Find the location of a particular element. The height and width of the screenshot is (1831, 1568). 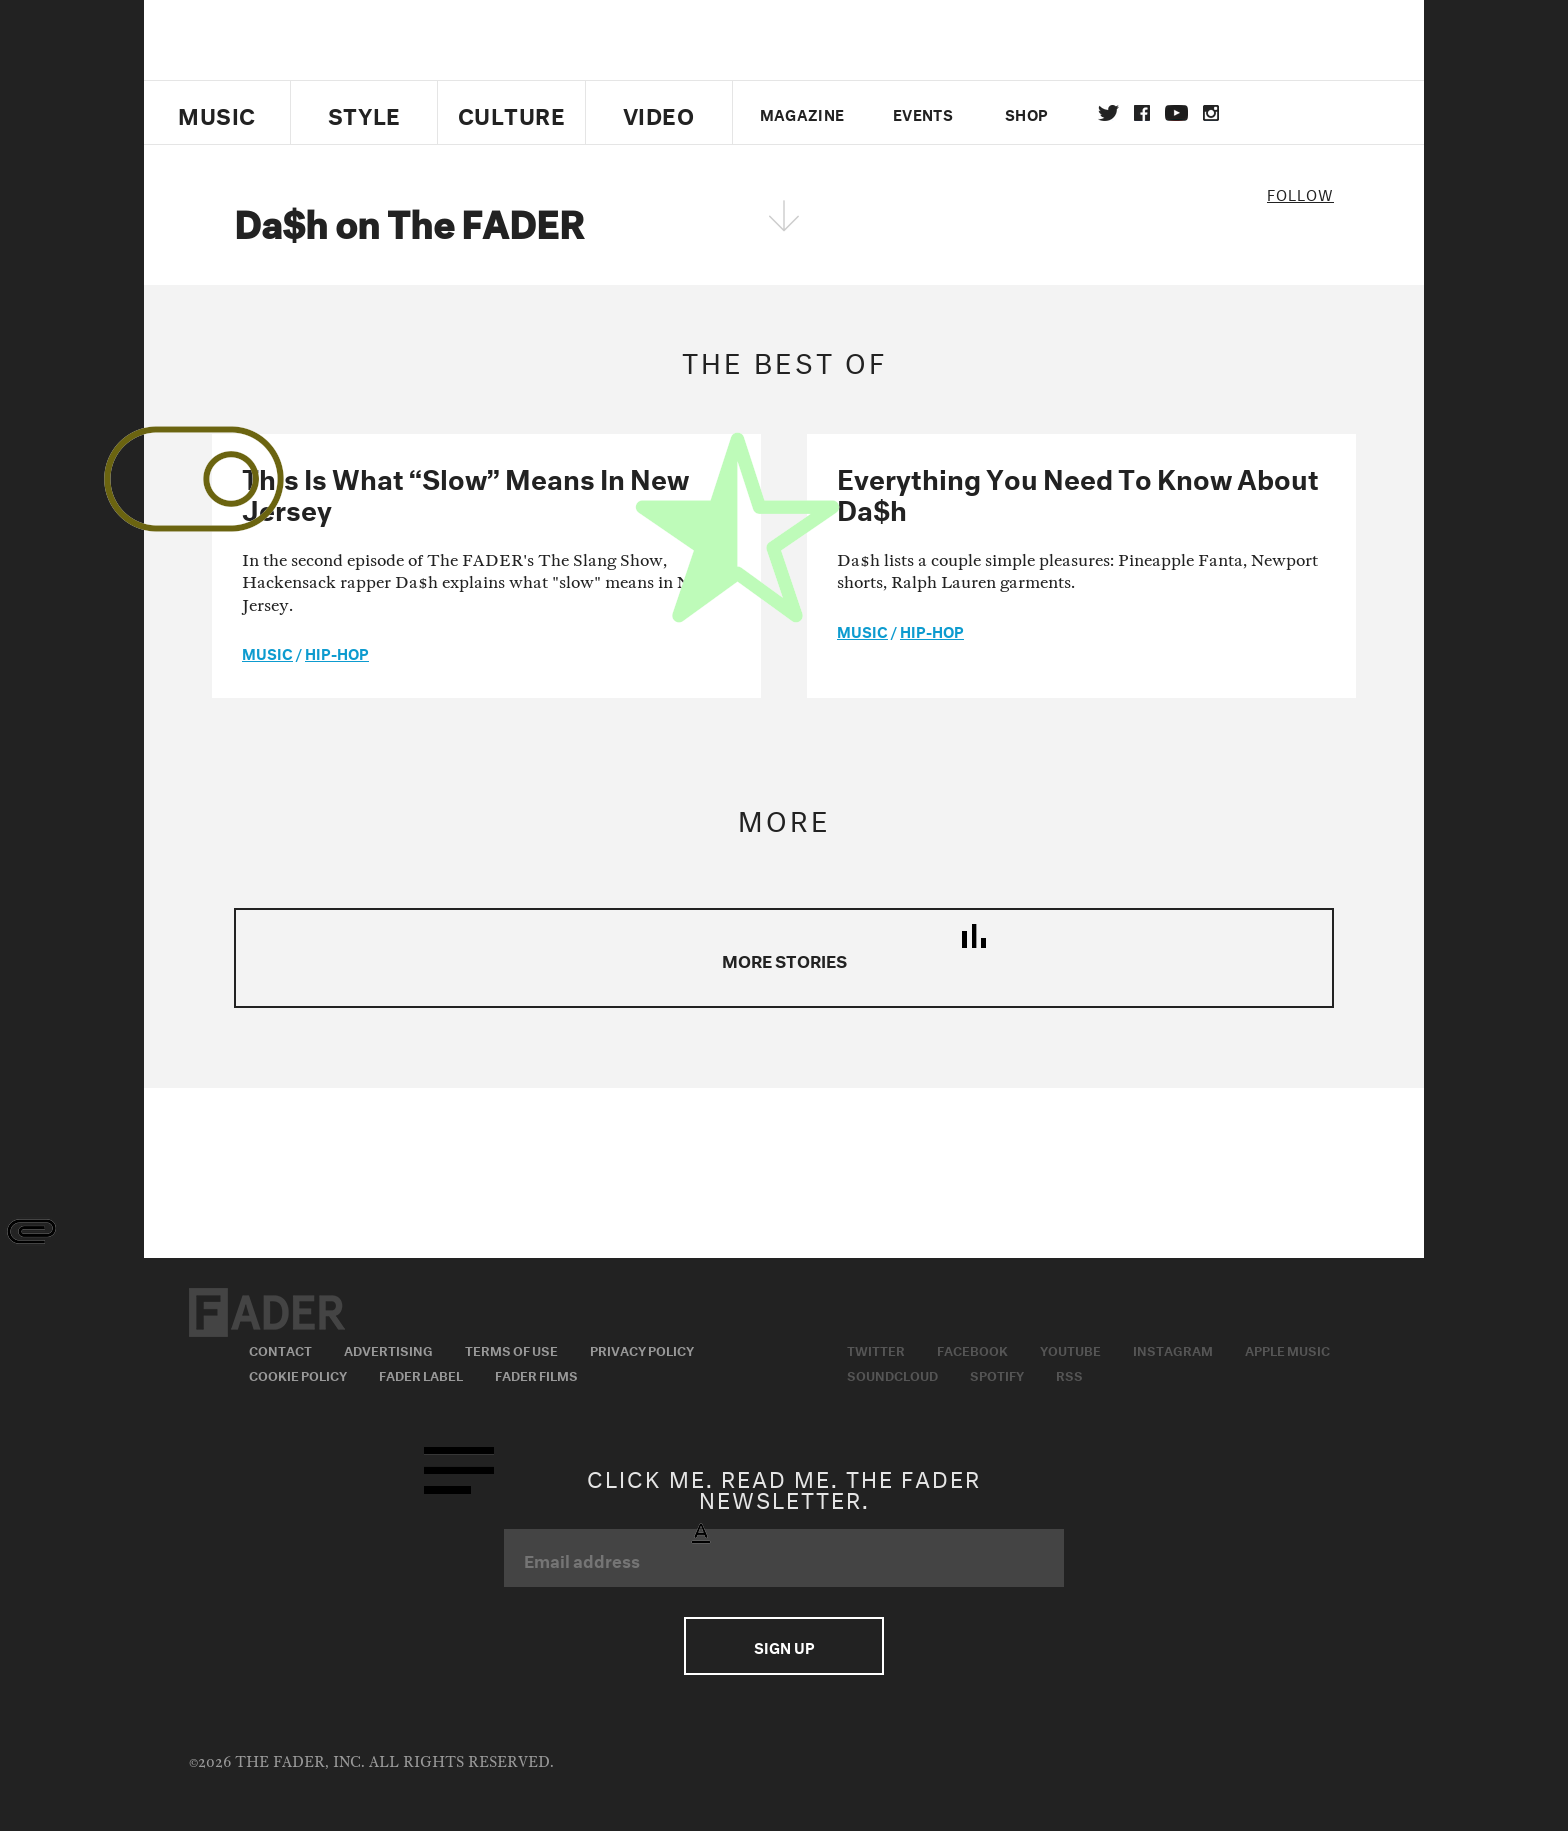

indicates a partial or half-star rating is located at coordinates (737, 527).